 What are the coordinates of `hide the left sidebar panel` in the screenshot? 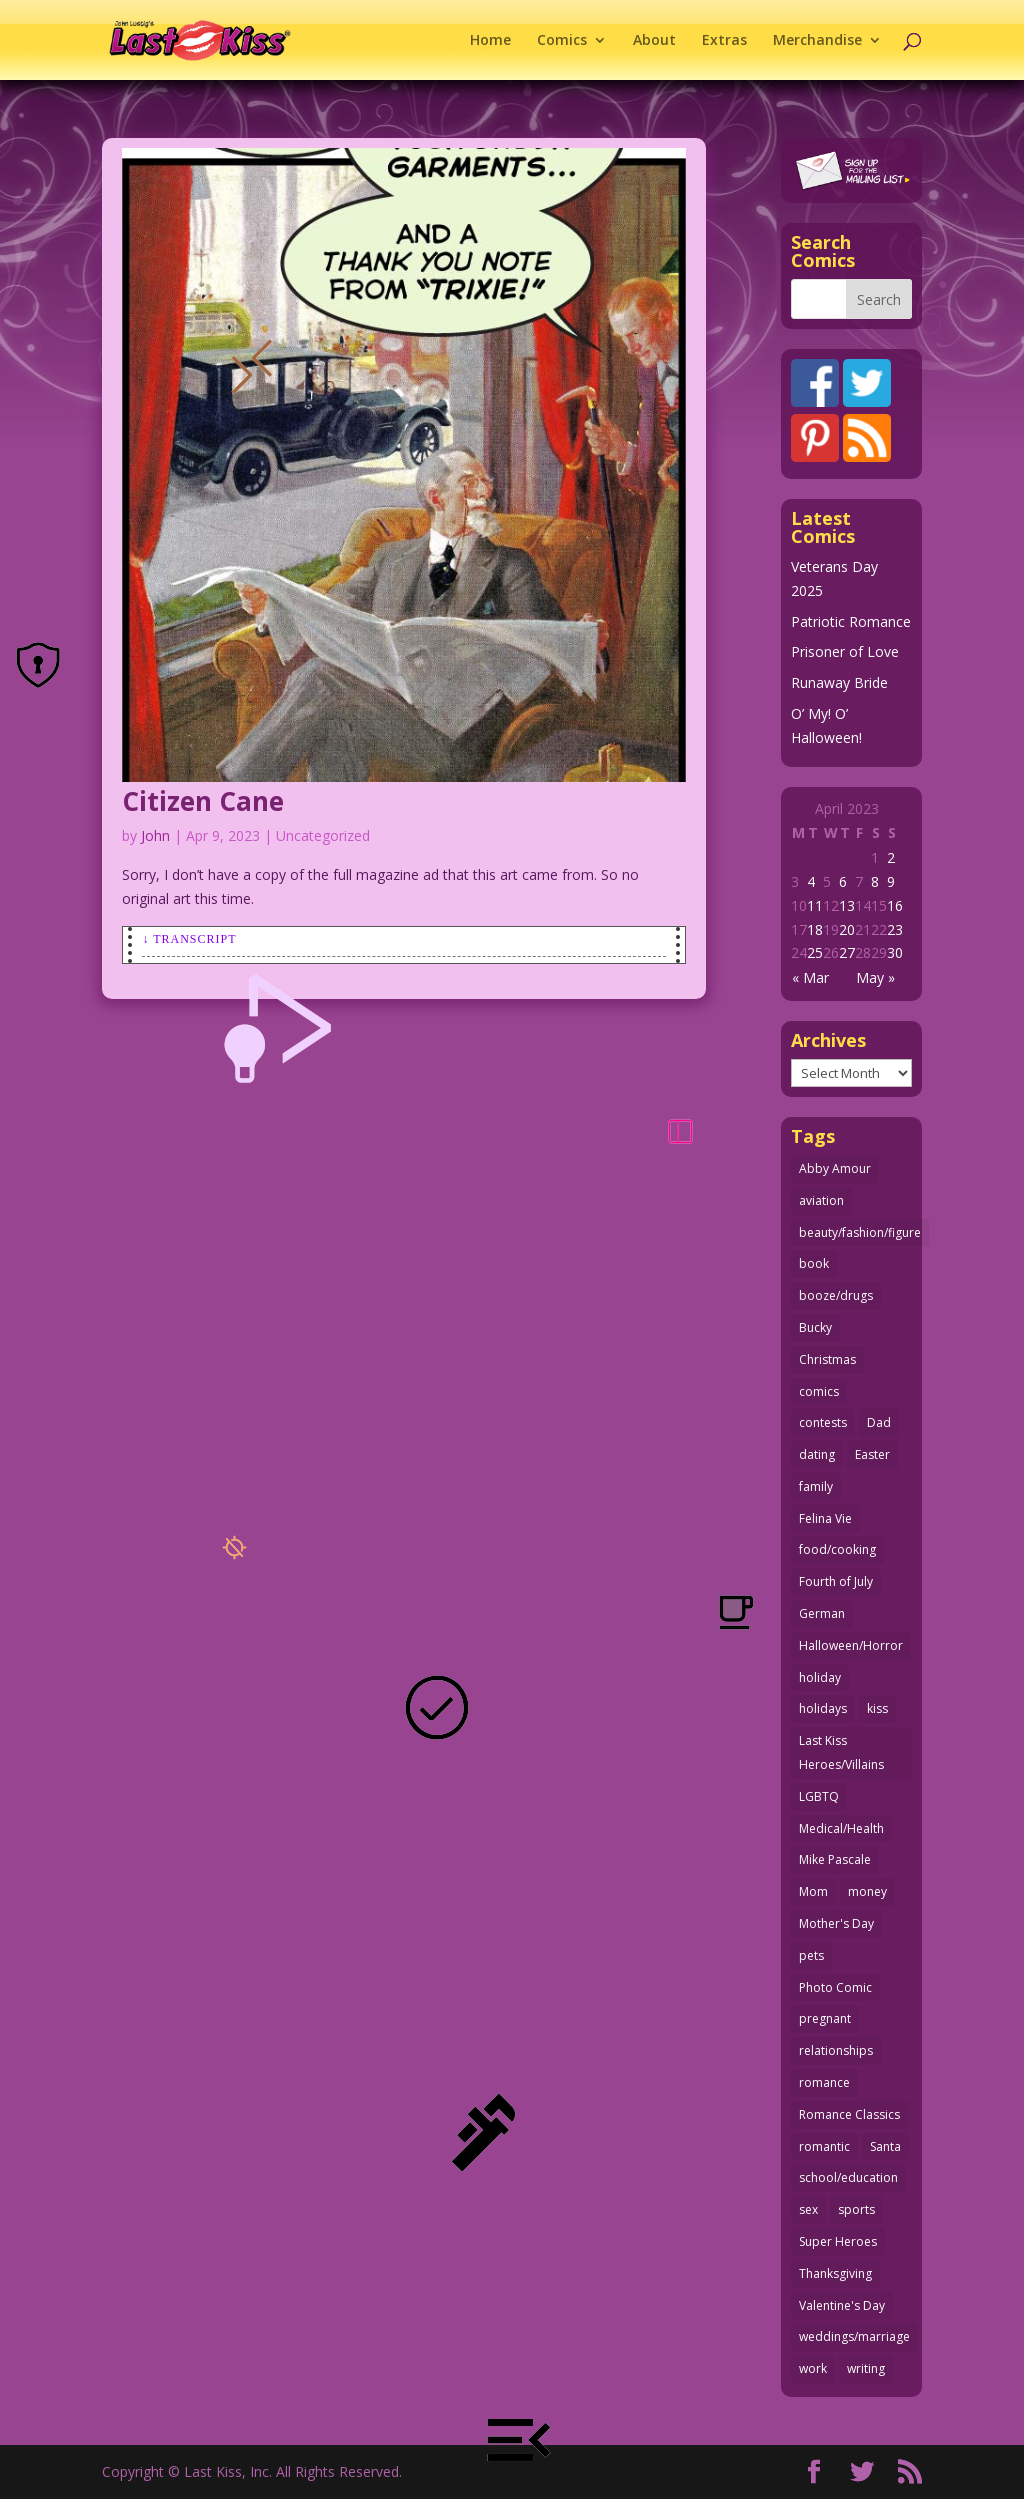 It's located at (680, 1131).